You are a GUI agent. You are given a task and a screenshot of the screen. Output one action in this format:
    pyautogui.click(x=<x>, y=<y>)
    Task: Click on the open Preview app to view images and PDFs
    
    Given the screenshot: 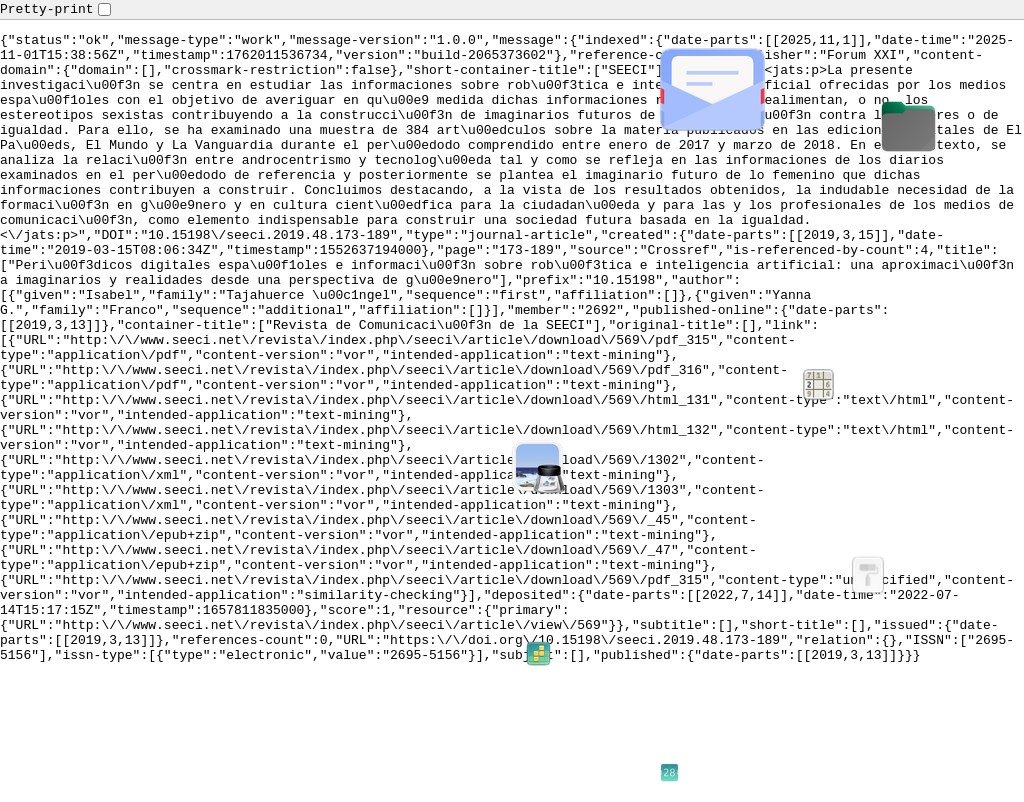 What is the action you would take?
    pyautogui.click(x=537, y=465)
    